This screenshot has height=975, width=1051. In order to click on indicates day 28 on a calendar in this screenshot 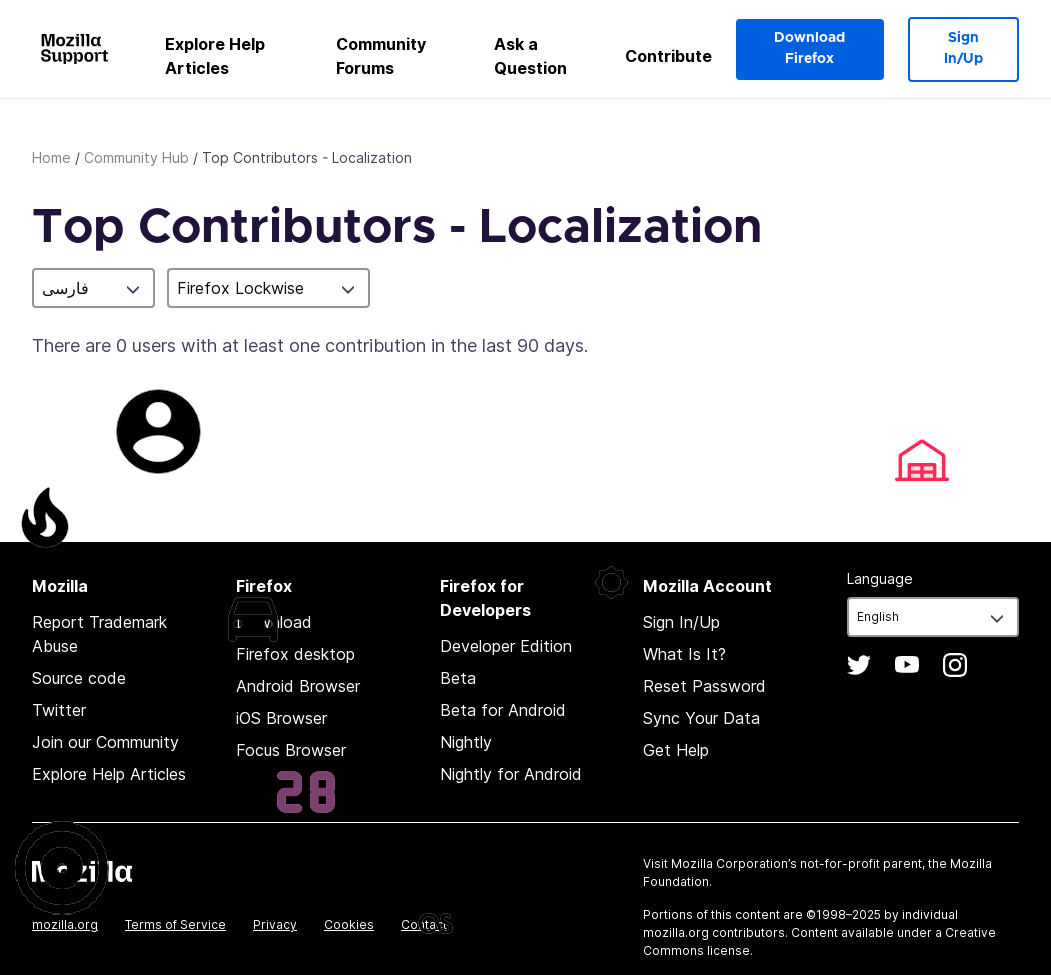, I will do `click(306, 792)`.